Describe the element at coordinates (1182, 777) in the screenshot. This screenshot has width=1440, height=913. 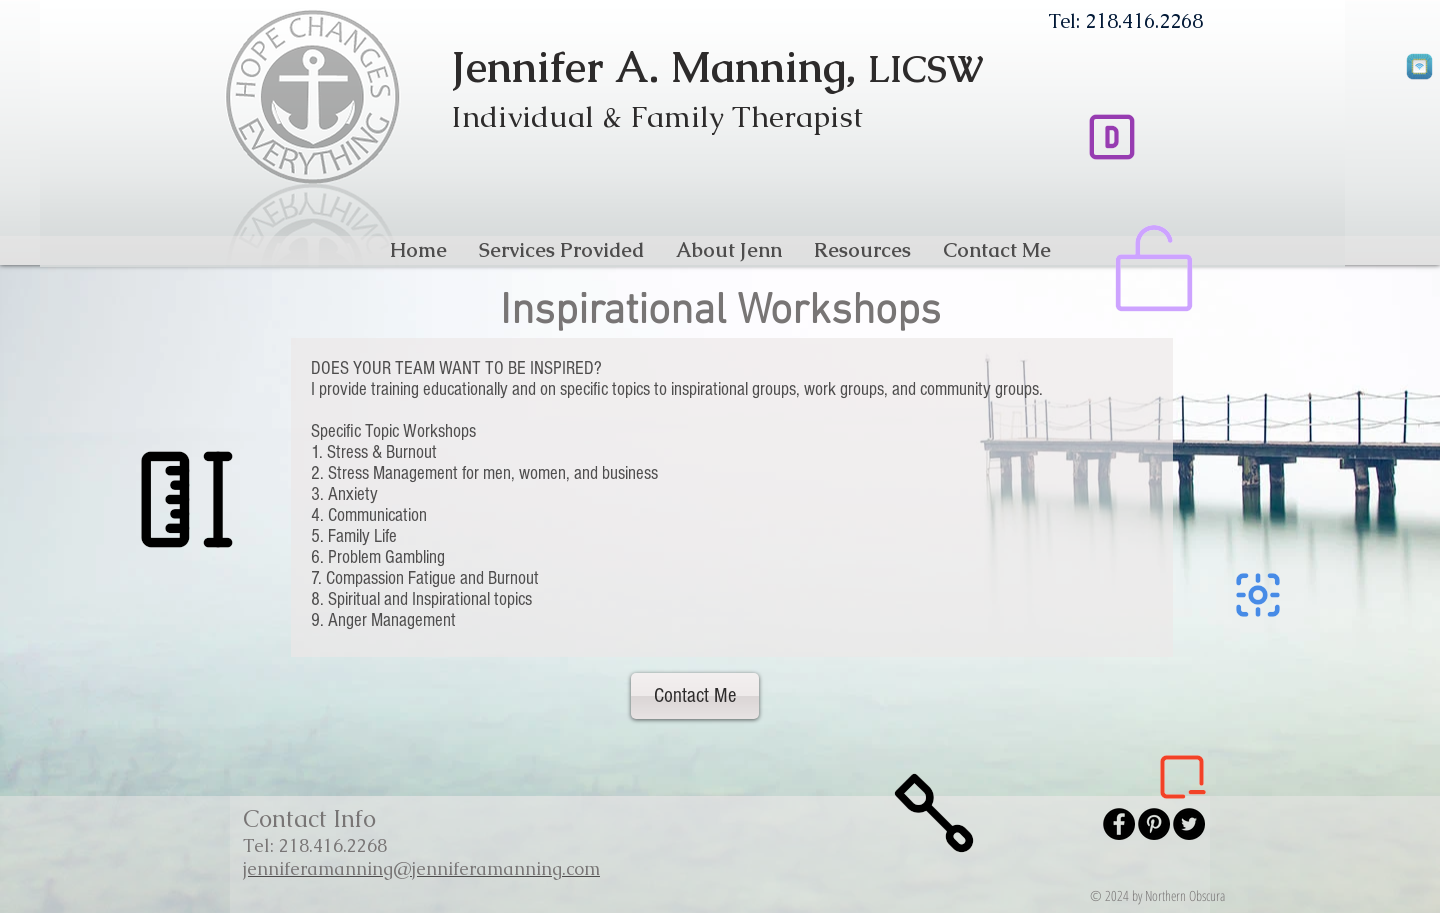
I see `remove an item from a list` at that location.